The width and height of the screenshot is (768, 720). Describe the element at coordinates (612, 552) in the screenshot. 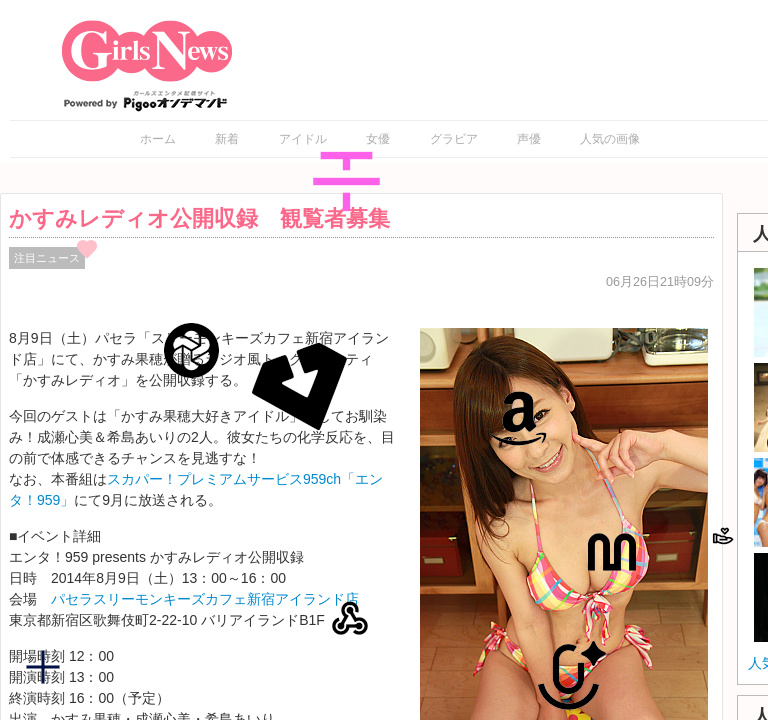

I see `open mural collaborative workspace app` at that location.